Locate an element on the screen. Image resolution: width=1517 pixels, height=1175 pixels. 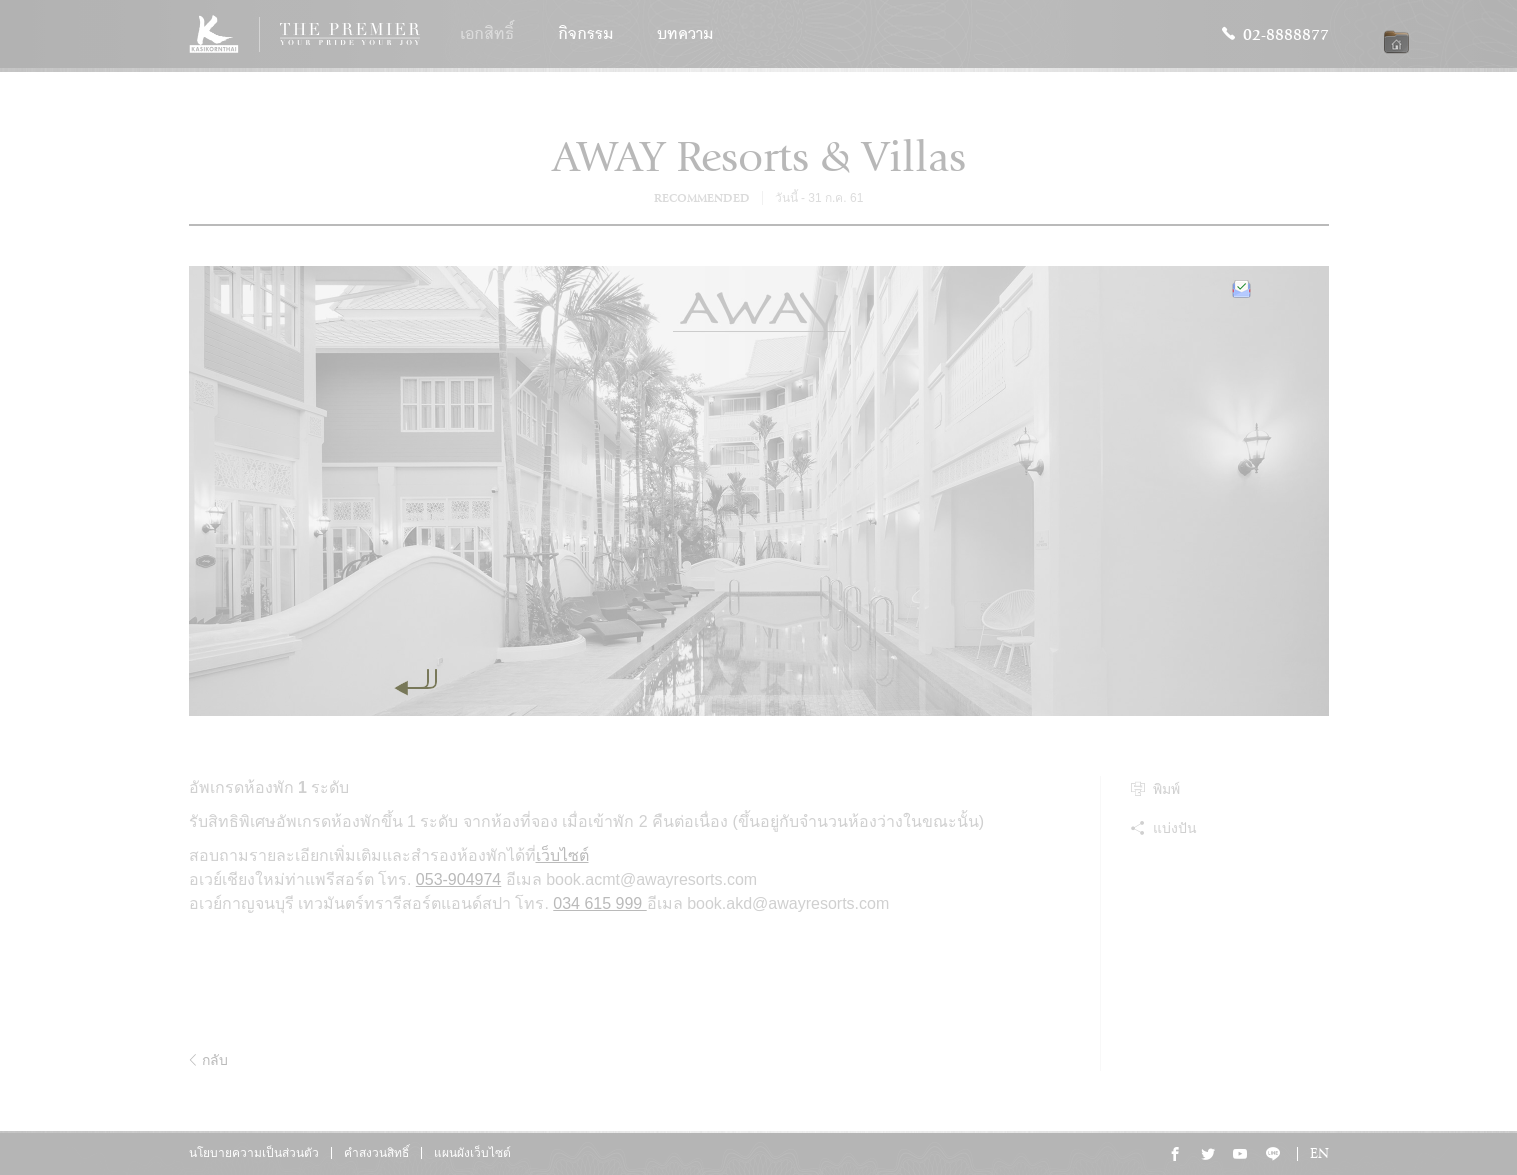
reply to all recipients of an email is located at coordinates (415, 679).